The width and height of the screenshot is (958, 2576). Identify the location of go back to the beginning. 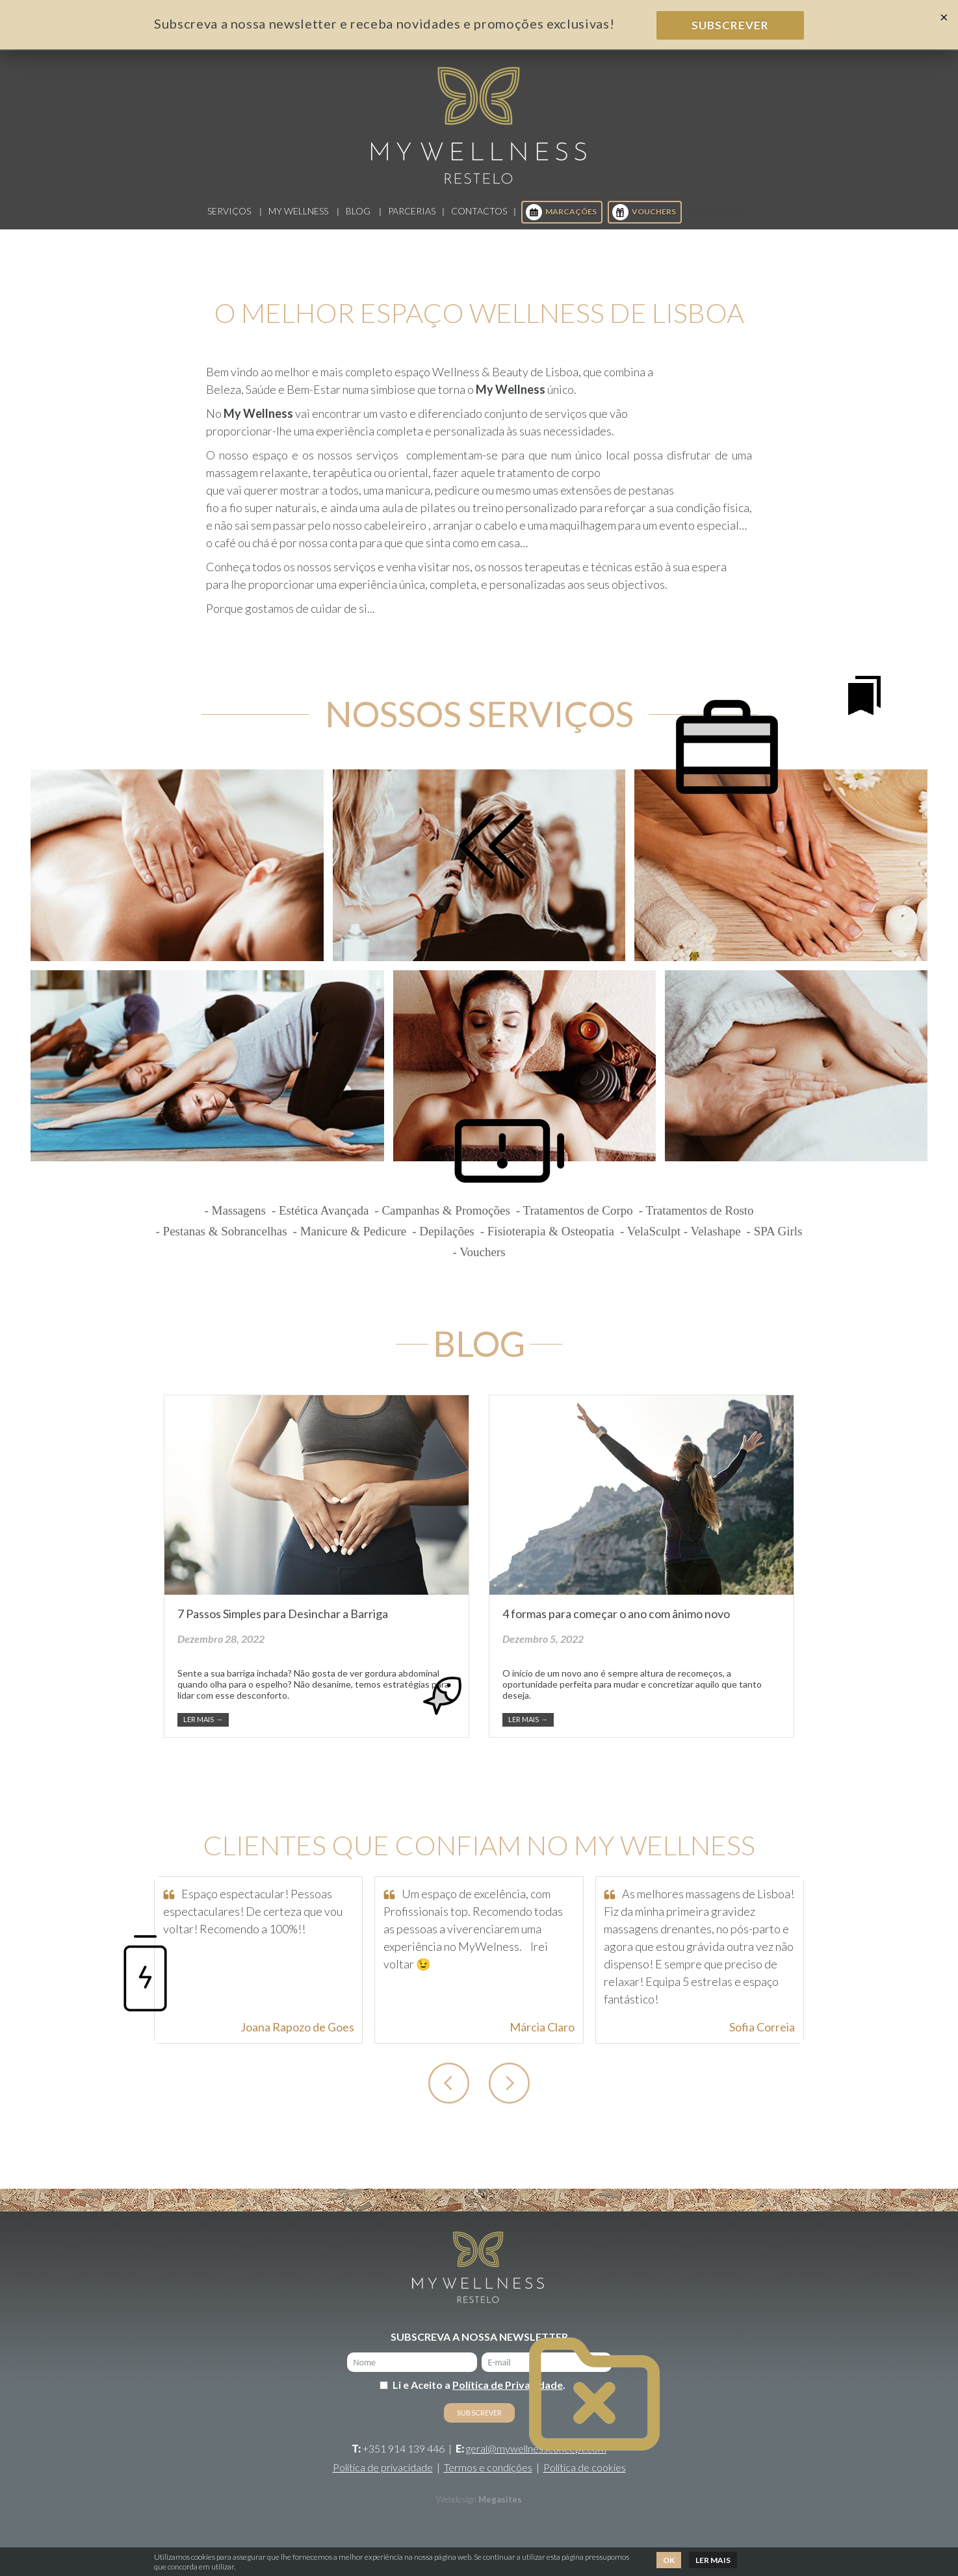
(495, 846).